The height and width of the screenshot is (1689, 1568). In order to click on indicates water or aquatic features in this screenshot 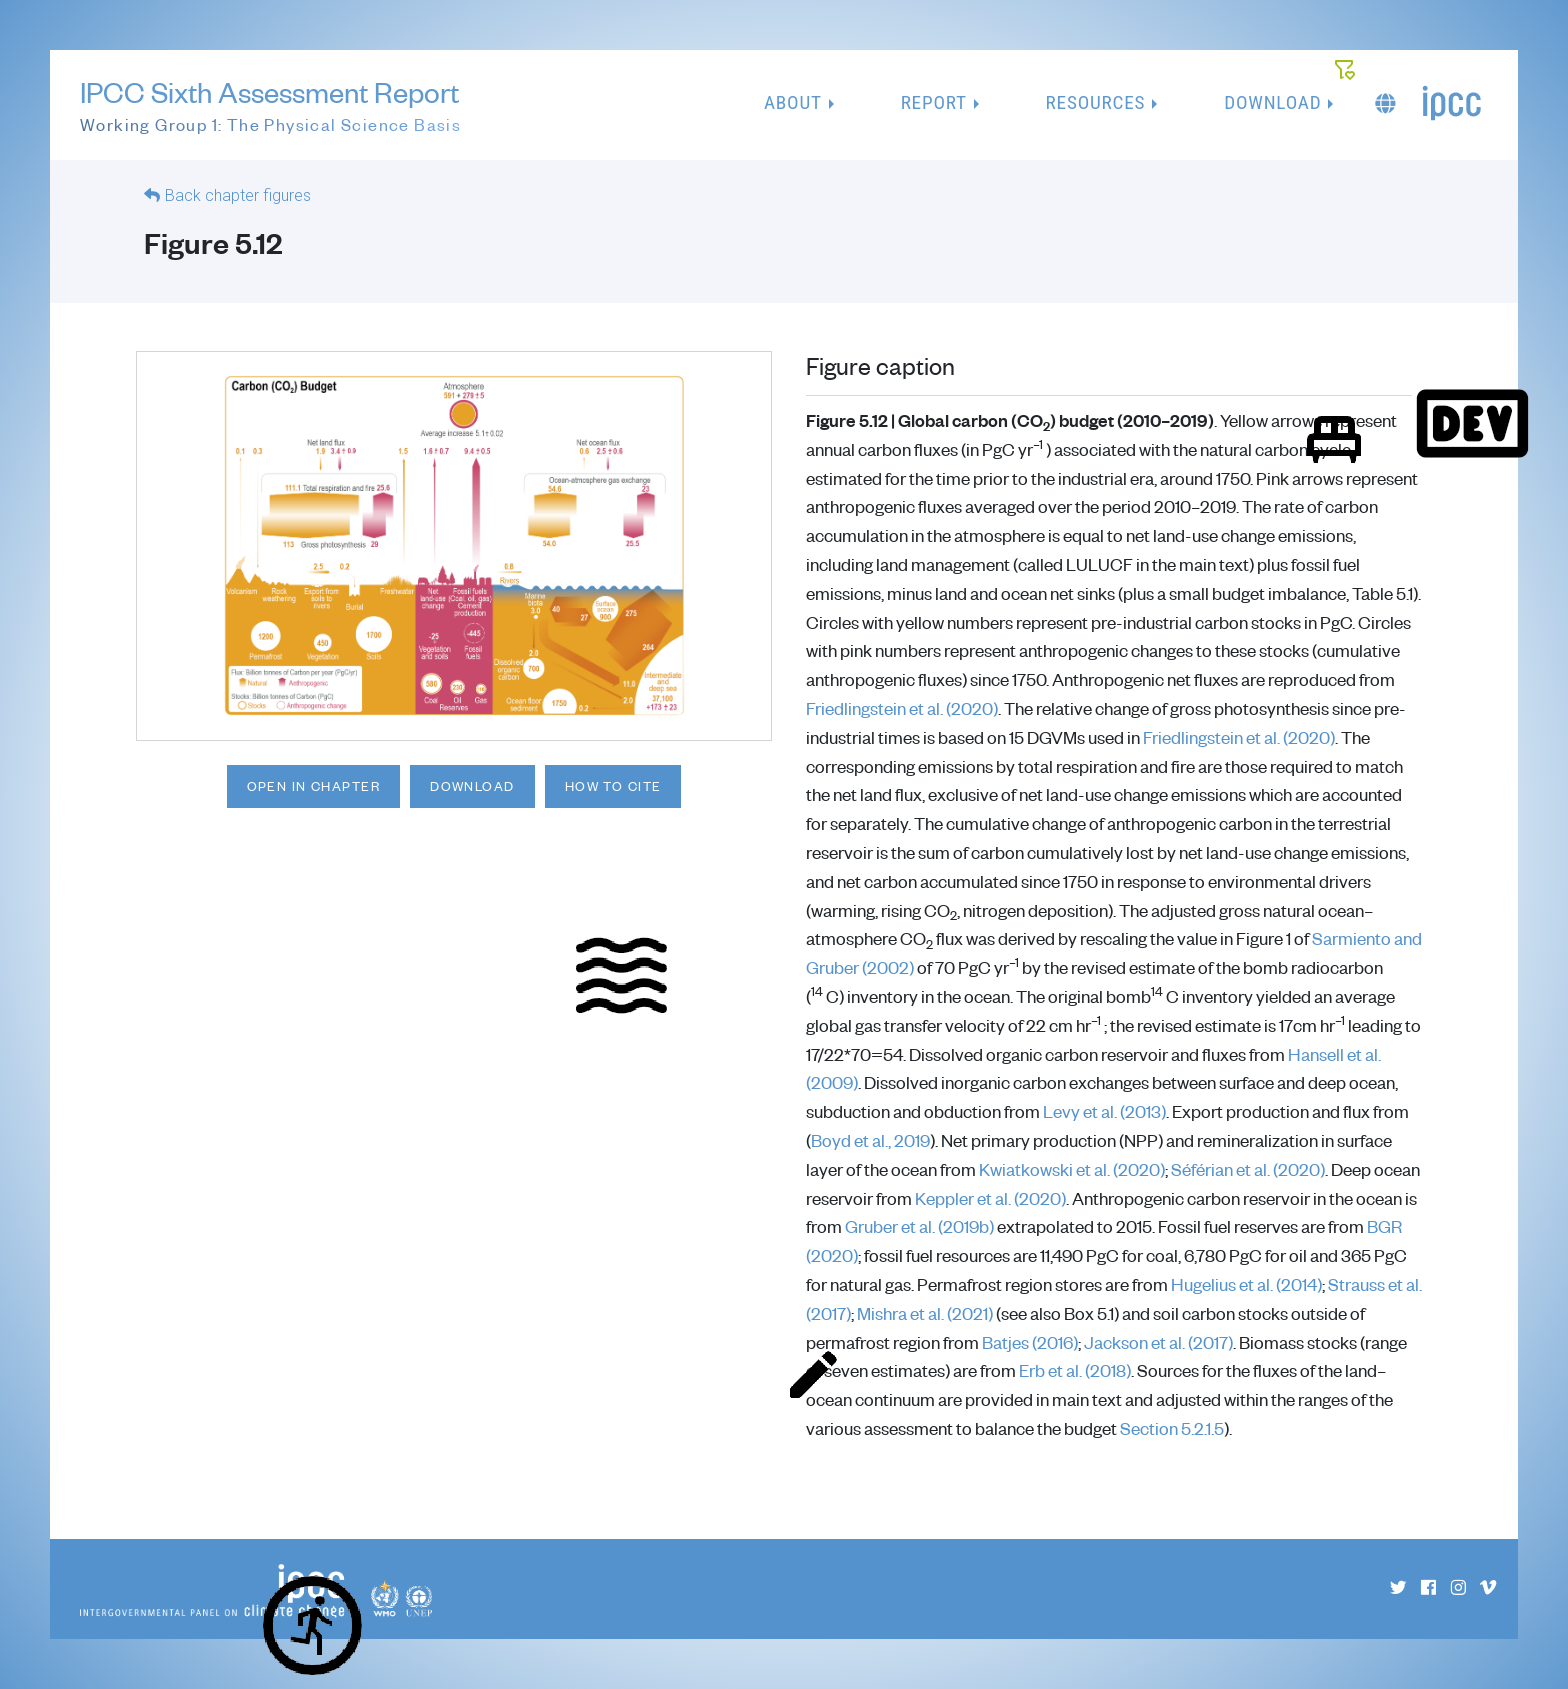, I will do `click(621, 975)`.